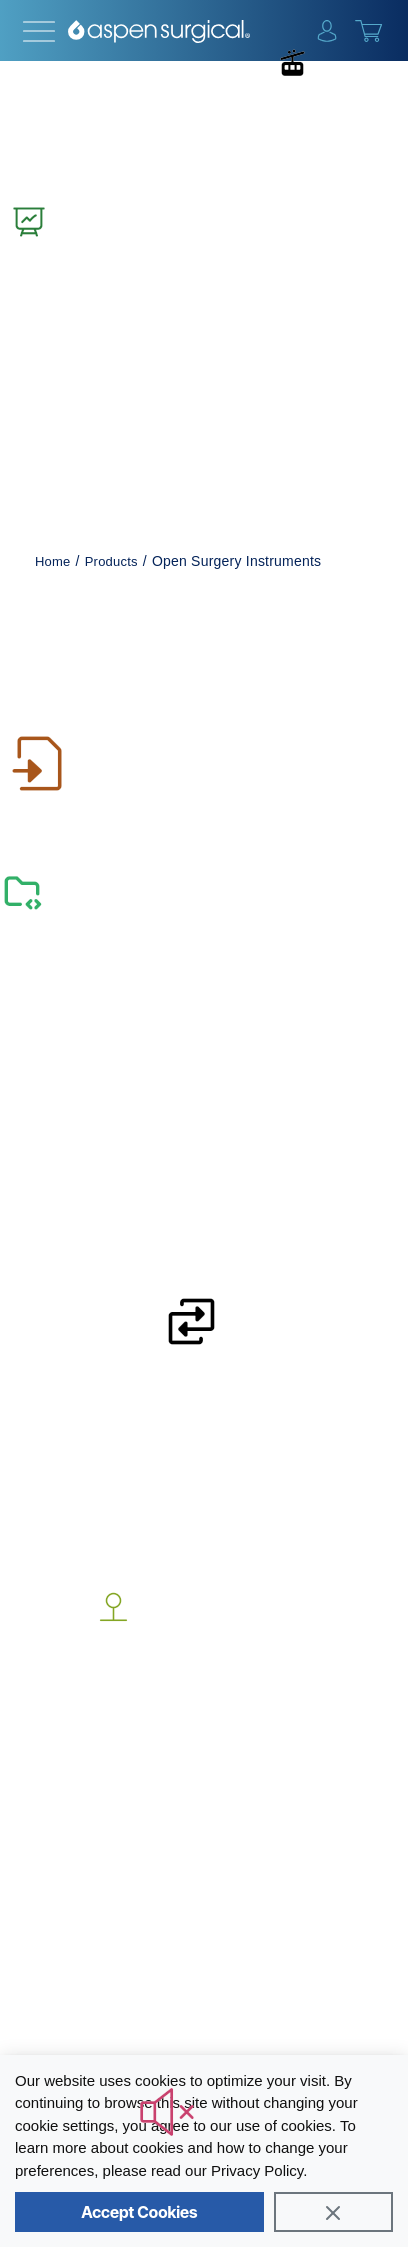  I want to click on mute audio or sound, so click(166, 2112).